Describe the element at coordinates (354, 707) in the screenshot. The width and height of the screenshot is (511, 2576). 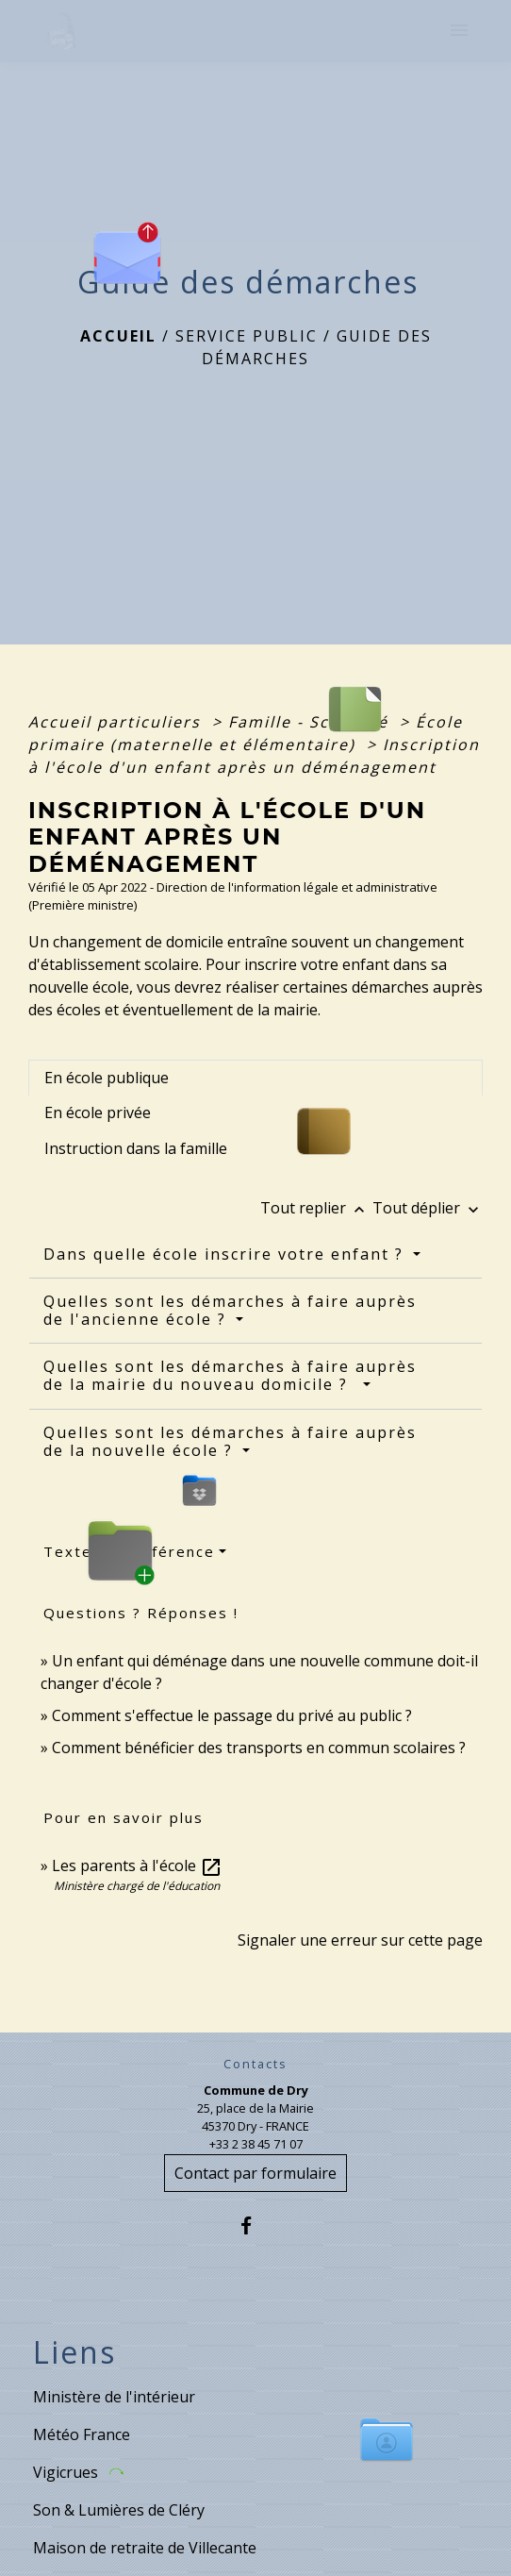
I see `customize desktop theme and appearance` at that location.